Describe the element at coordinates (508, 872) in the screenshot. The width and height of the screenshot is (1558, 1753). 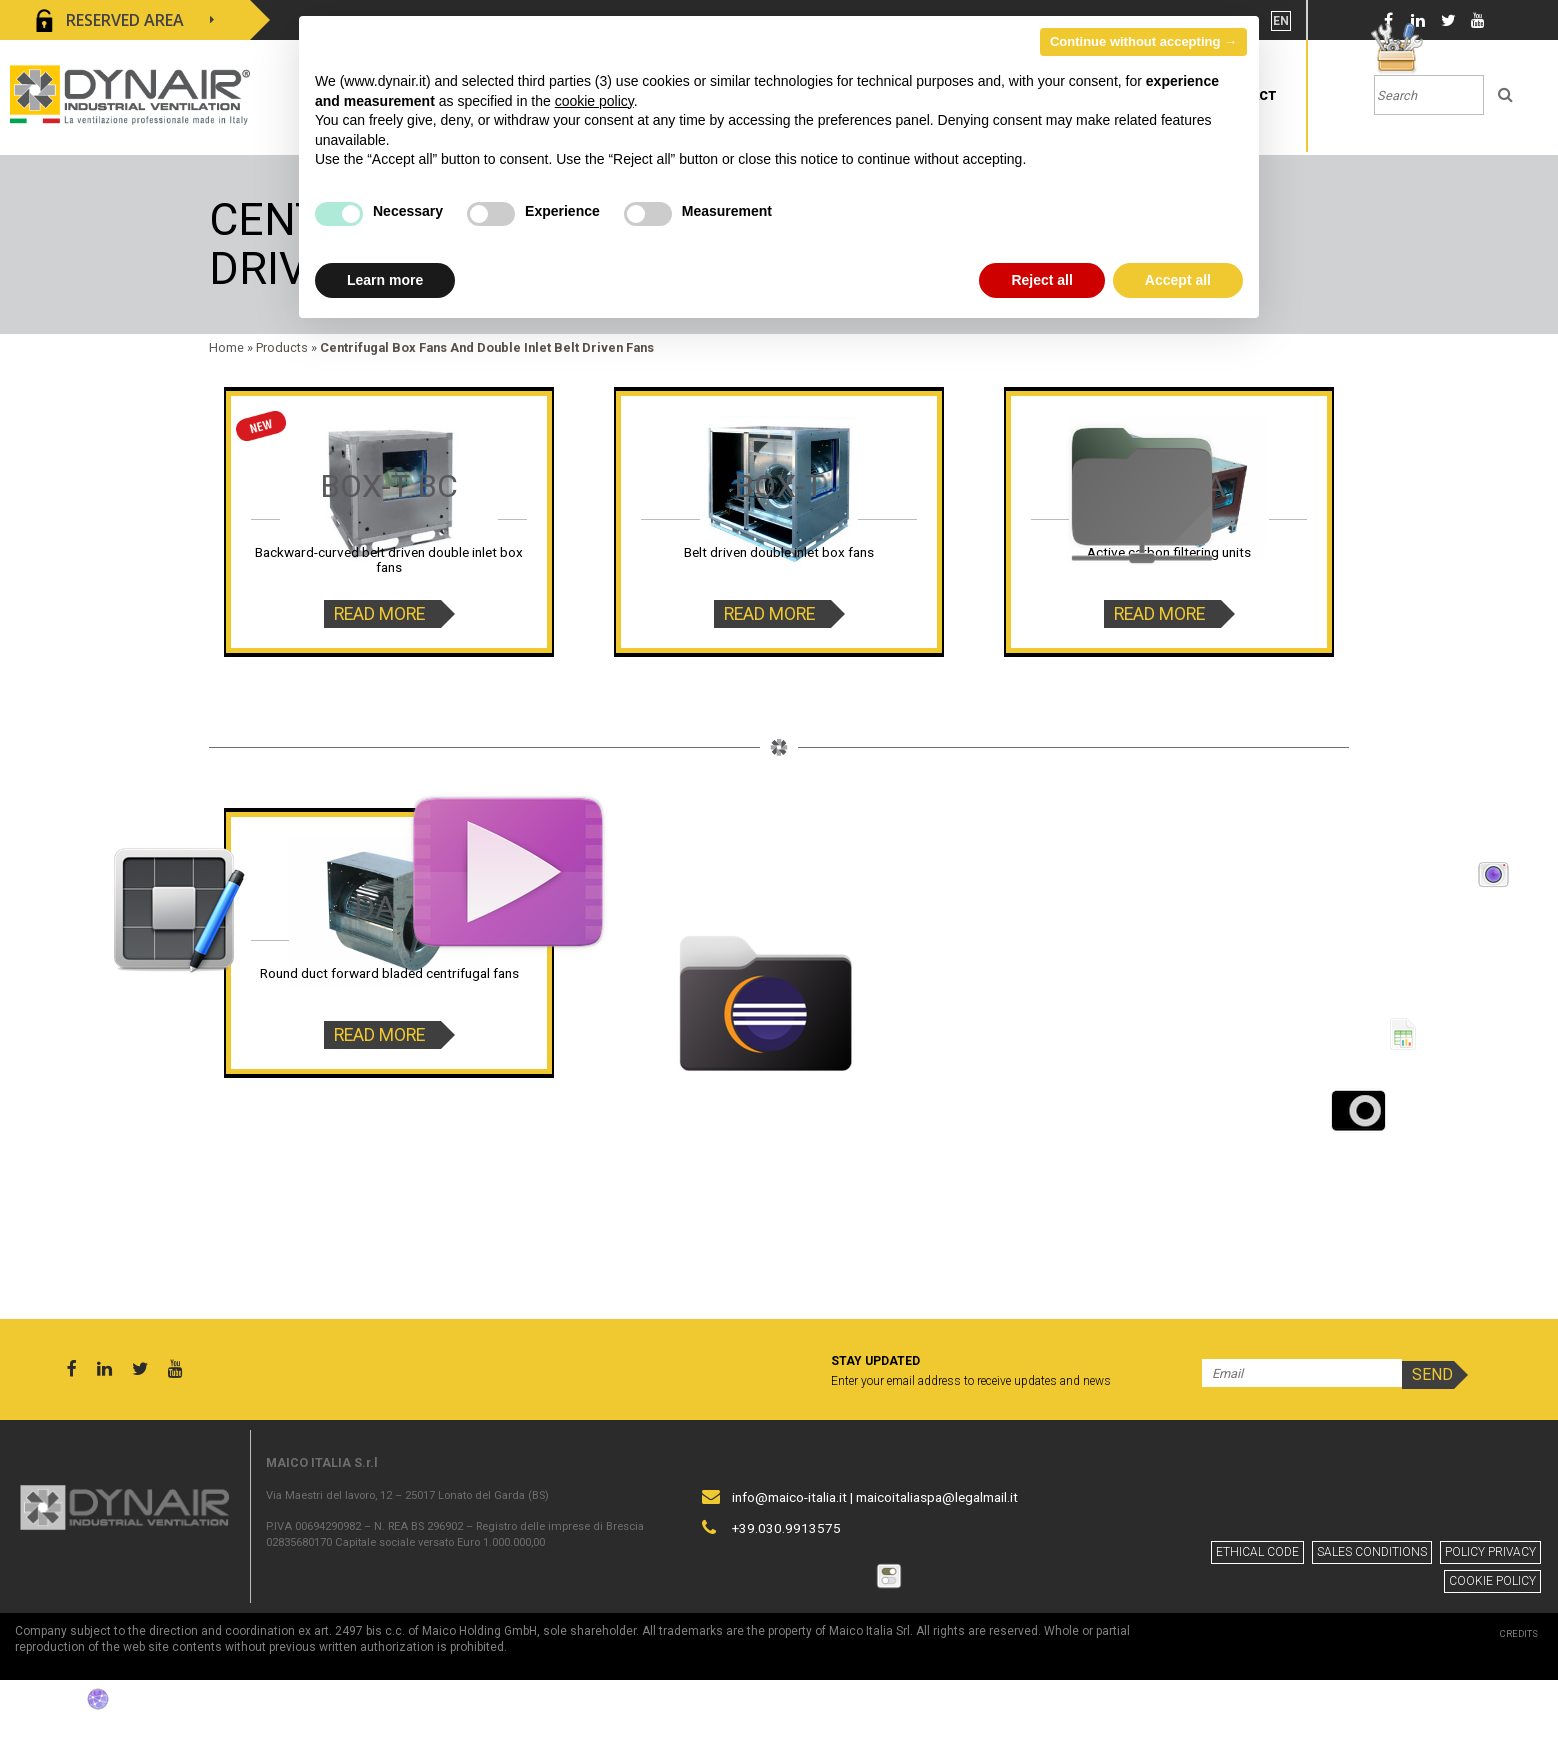
I see `open multimedia or video player app` at that location.